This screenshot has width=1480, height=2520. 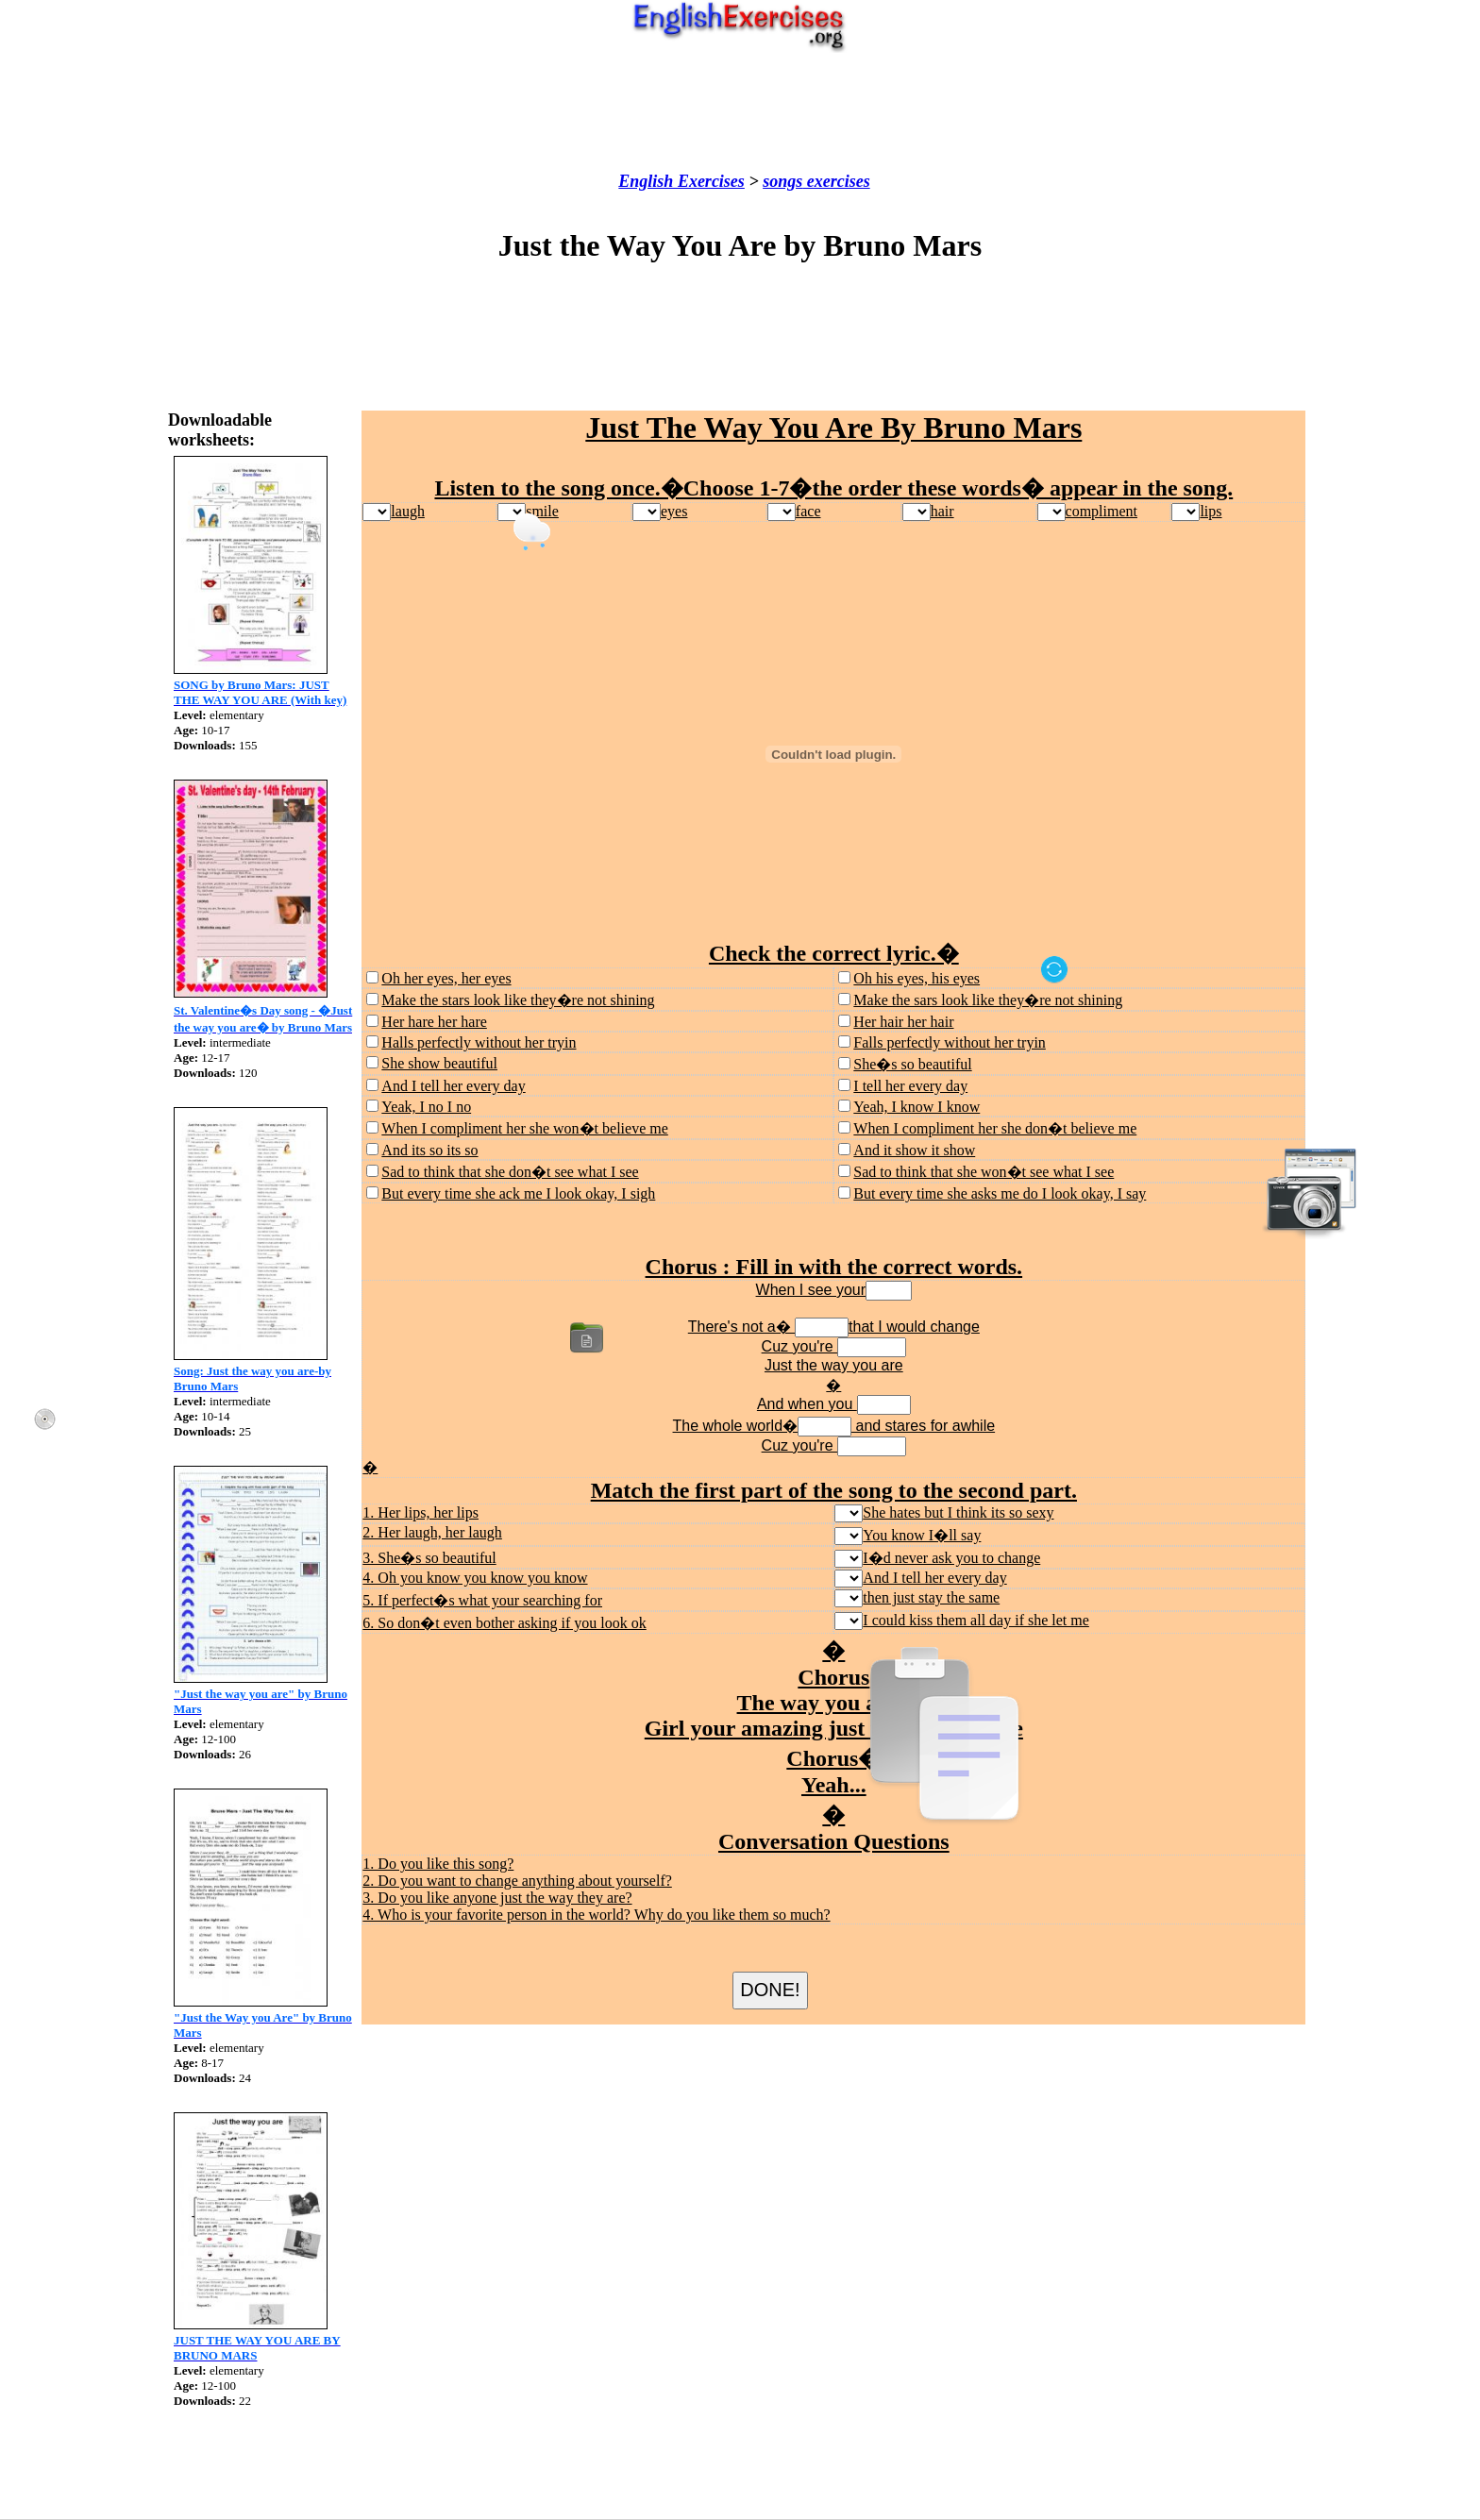 I want to click on indicates hail weather conditions, so click(x=531, y=531).